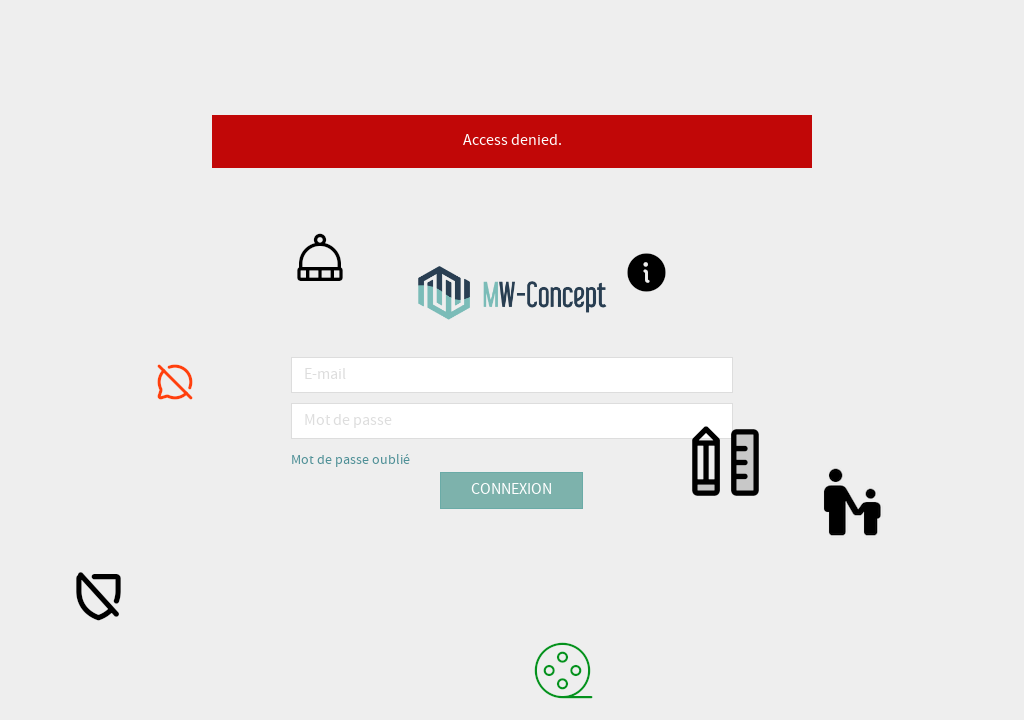 This screenshot has height=720, width=1024. What do you see at coordinates (725, 462) in the screenshot?
I see `access design or editing tools` at bounding box center [725, 462].